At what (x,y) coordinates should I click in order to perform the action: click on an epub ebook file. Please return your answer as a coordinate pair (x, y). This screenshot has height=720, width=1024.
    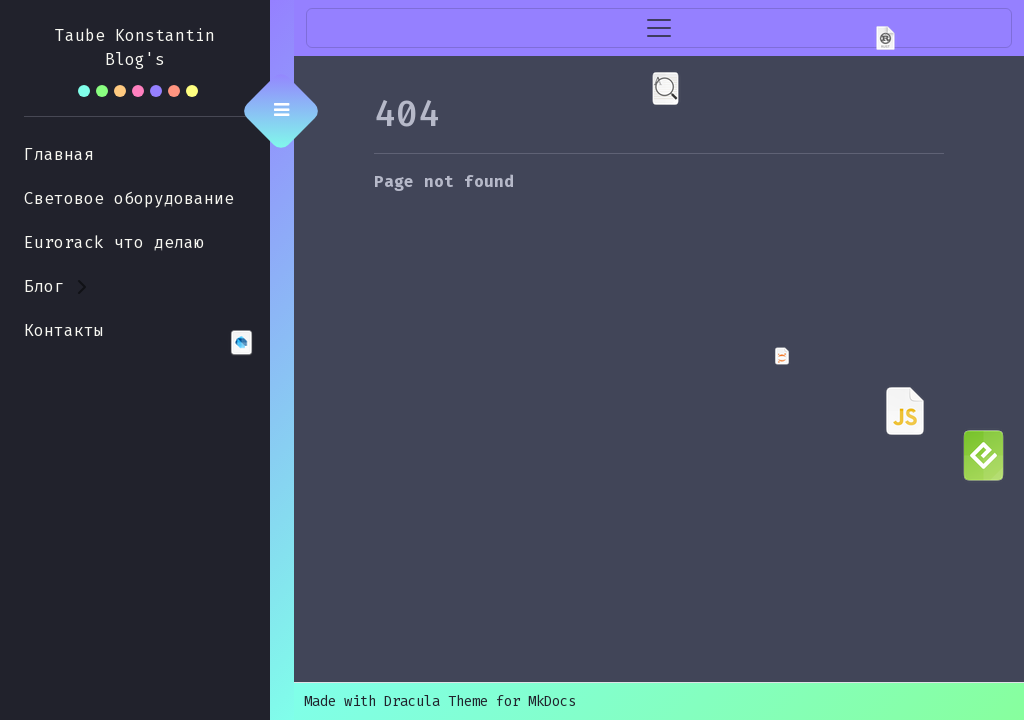
    Looking at the image, I should click on (983, 455).